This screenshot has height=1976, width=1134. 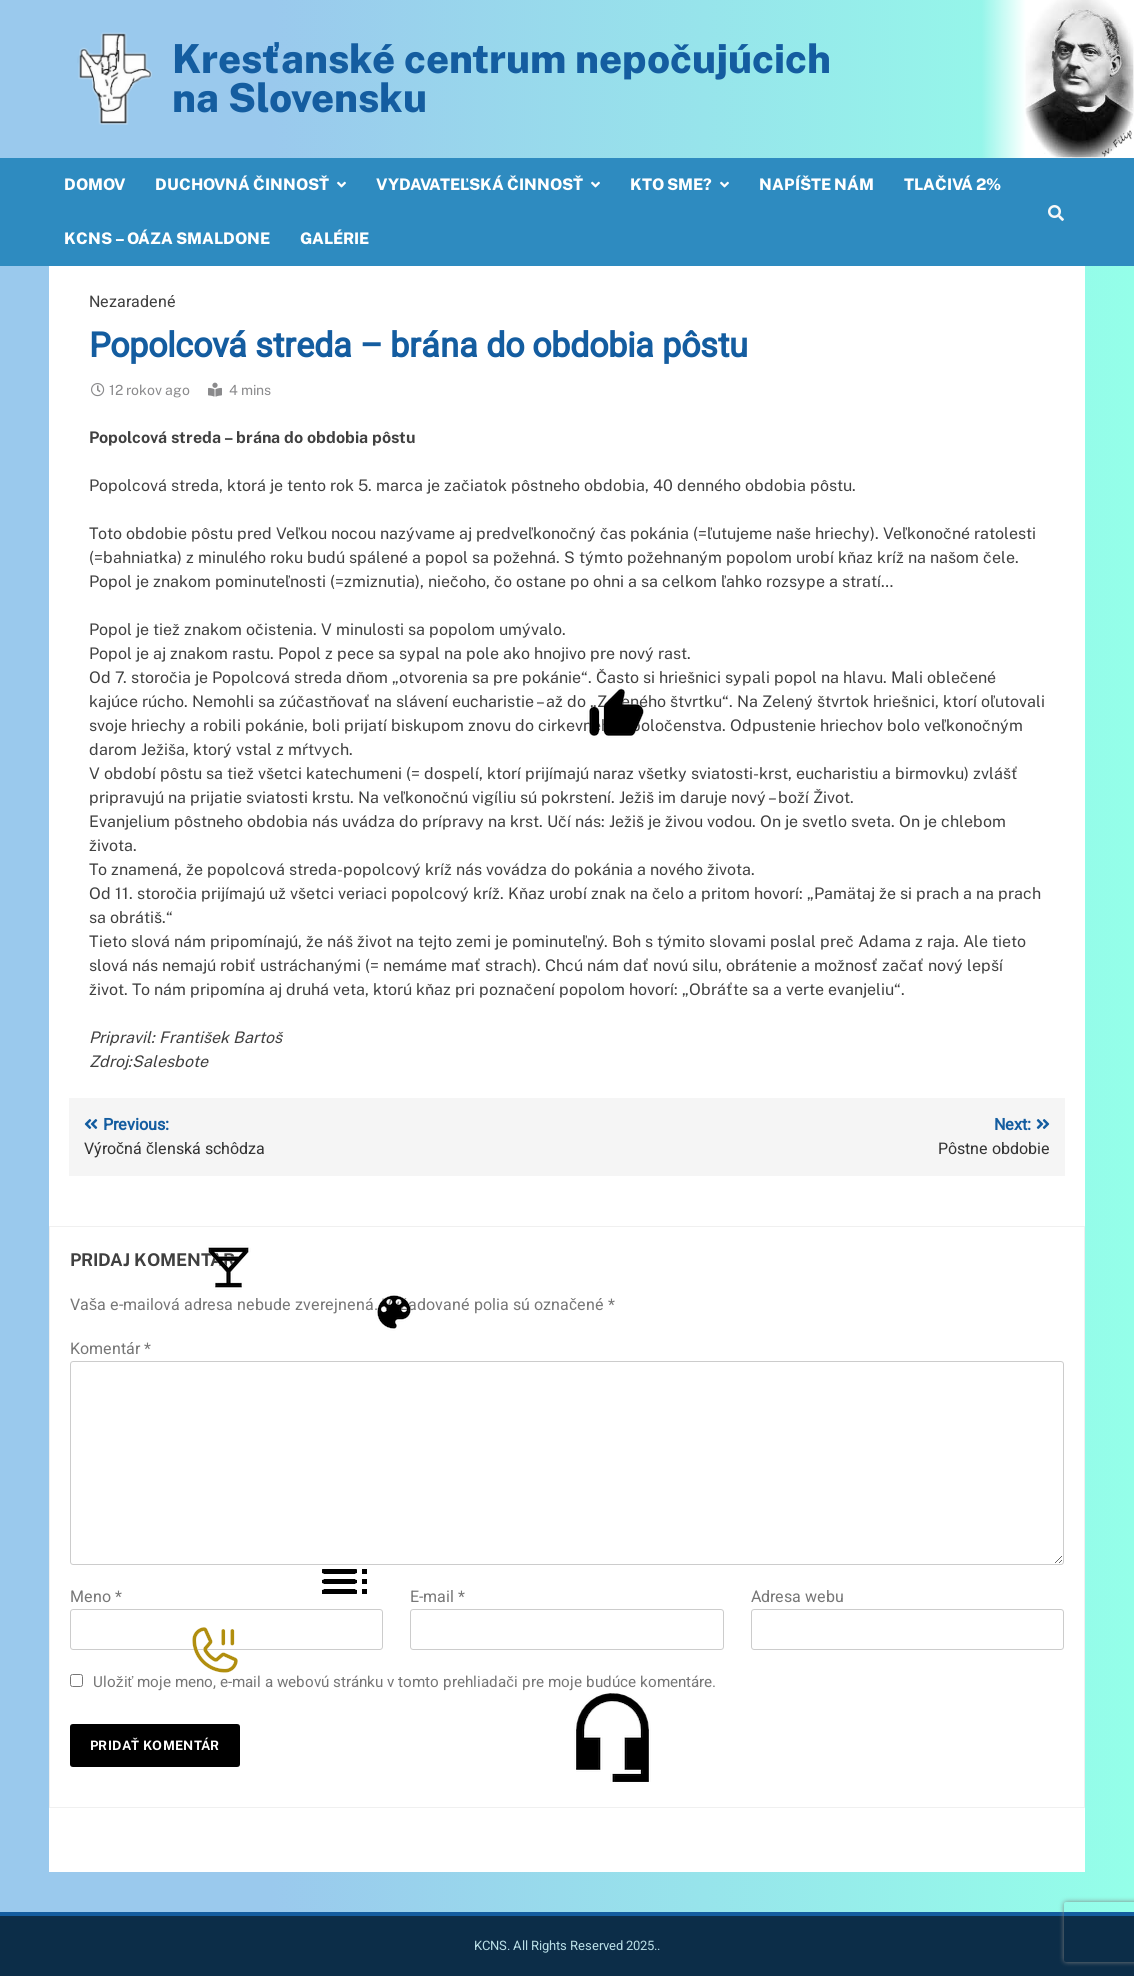 What do you see at coordinates (612, 1737) in the screenshot?
I see `contact customer support` at bounding box center [612, 1737].